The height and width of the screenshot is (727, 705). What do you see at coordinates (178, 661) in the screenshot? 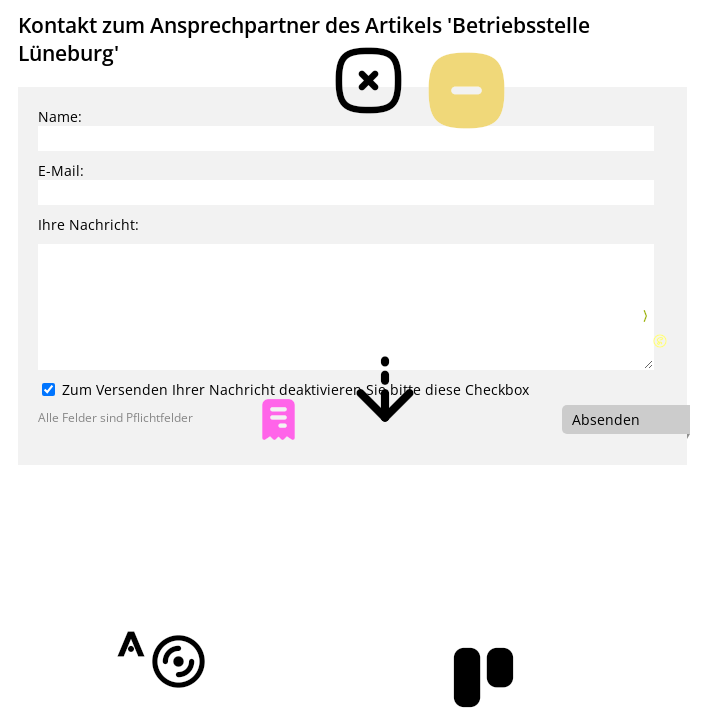
I see `play or access music library` at bounding box center [178, 661].